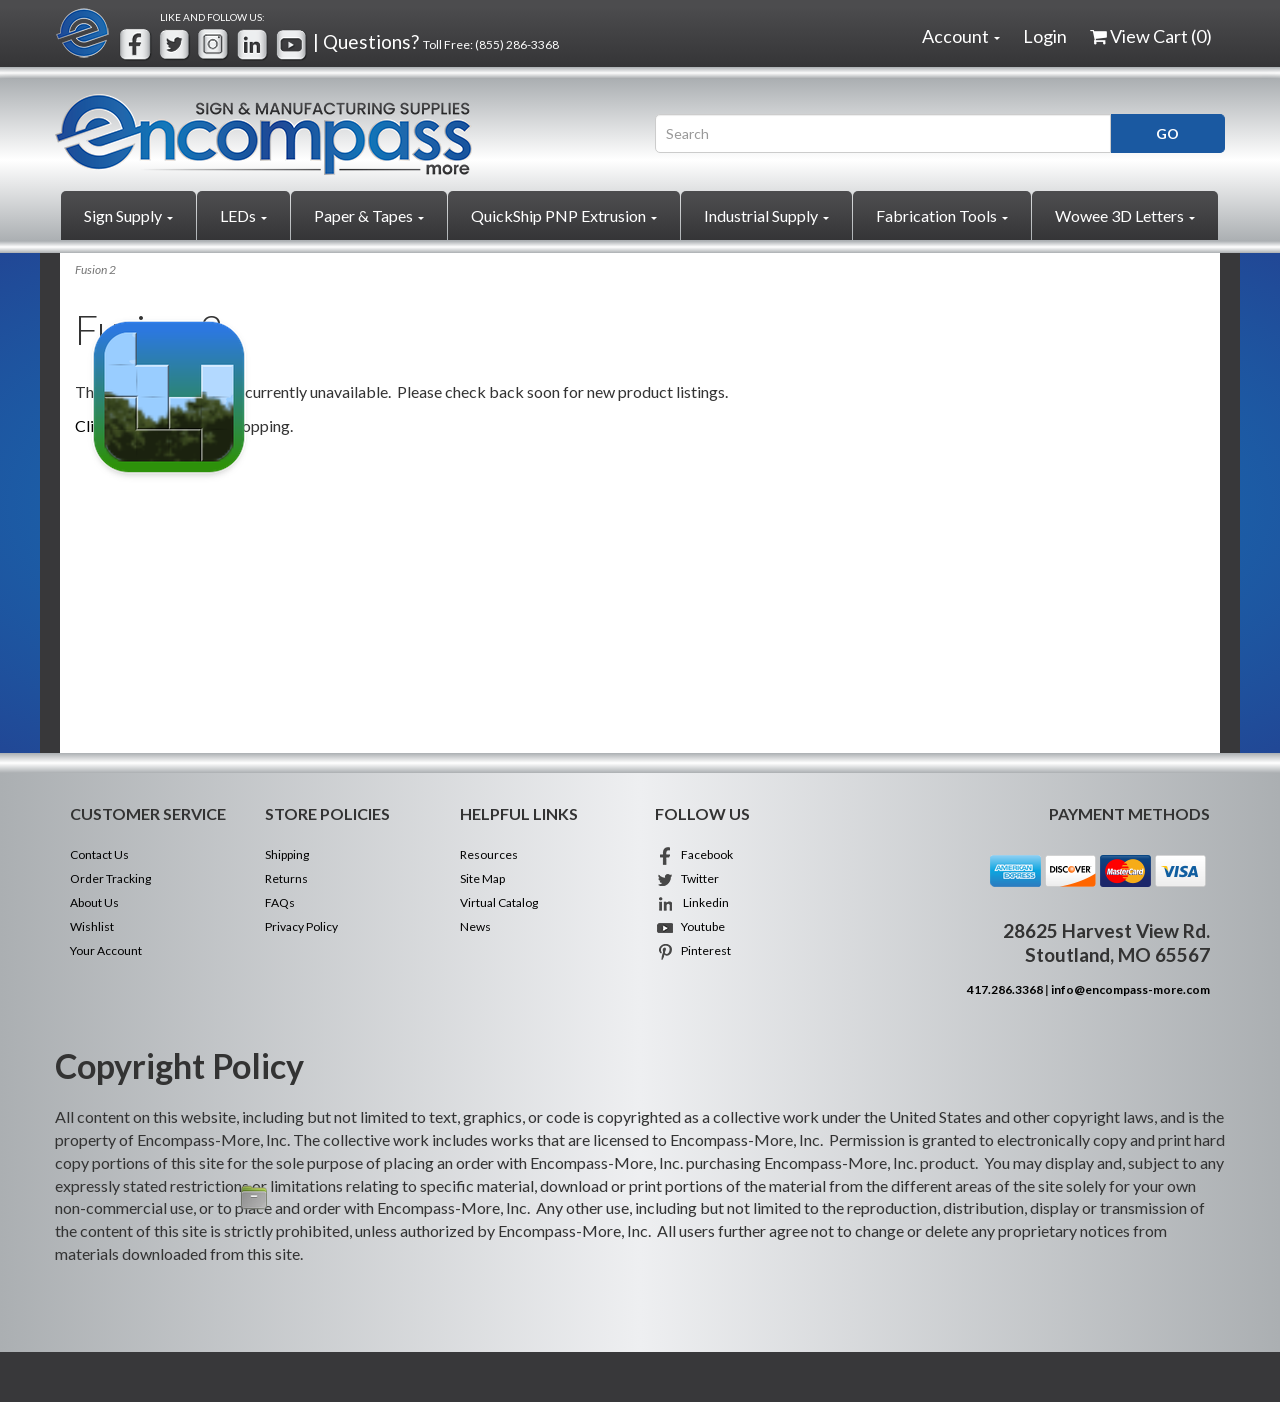  Describe the element at coordinates (169, 397) in the screenshot. I see `open tetzle jigsaw puzzle game` at that location.